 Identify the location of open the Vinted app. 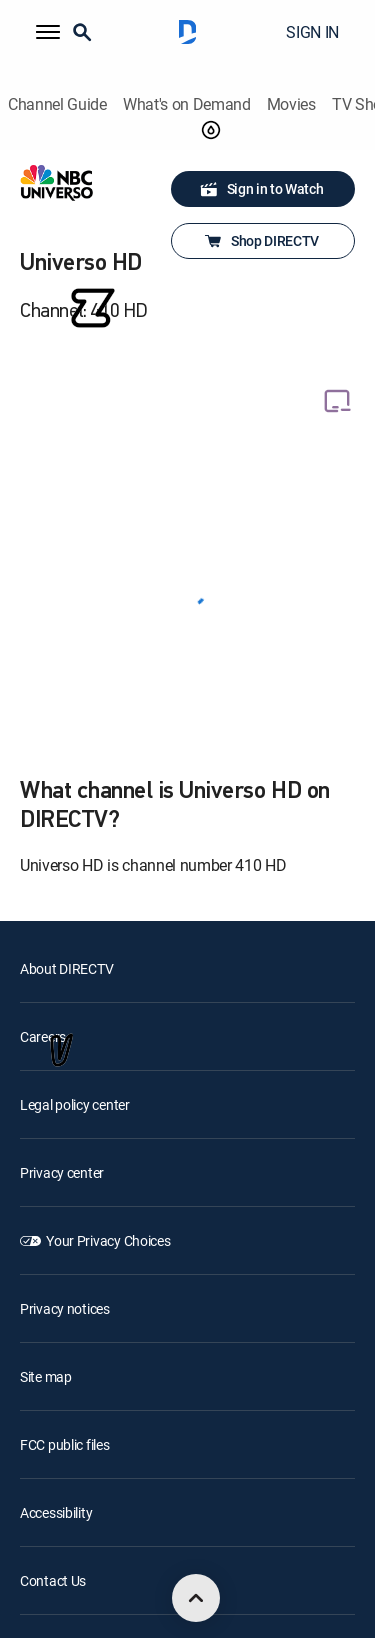
(61, 1050).